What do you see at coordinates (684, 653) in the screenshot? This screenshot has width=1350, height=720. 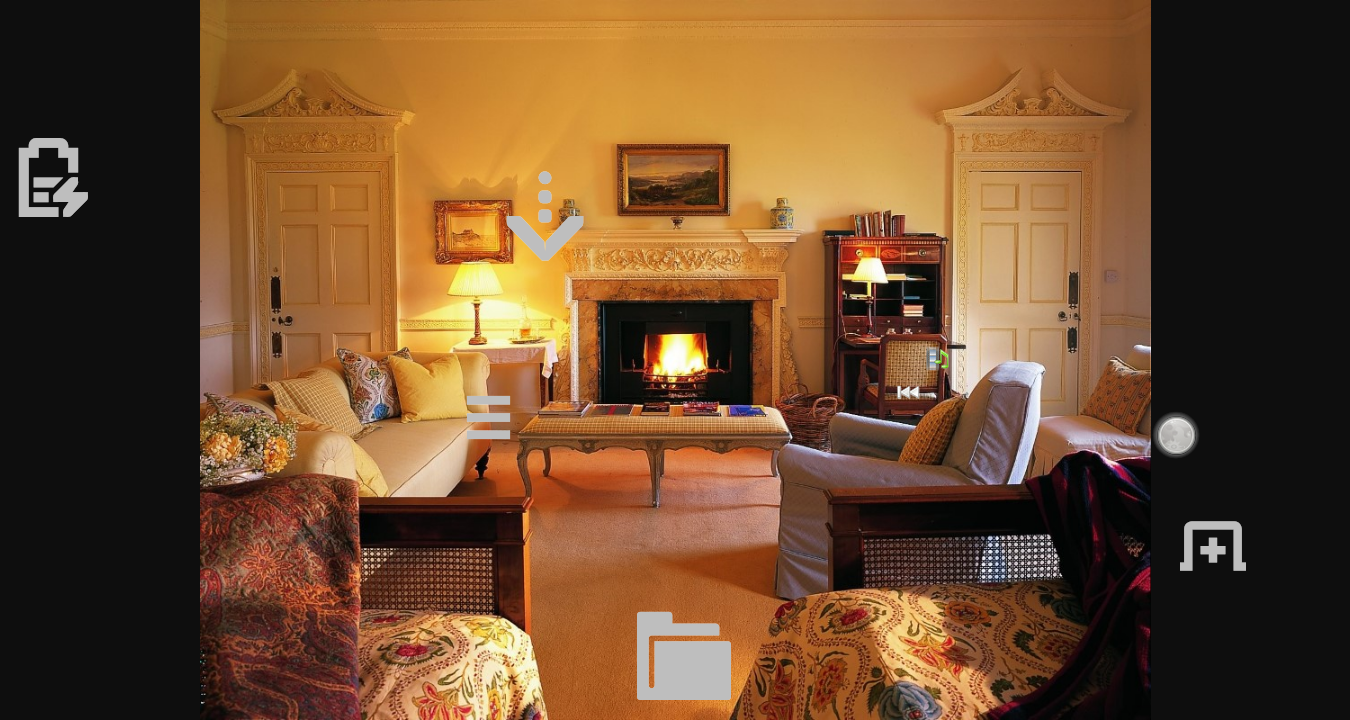 I see `access desktop folder` at bounding box center [684, 653].